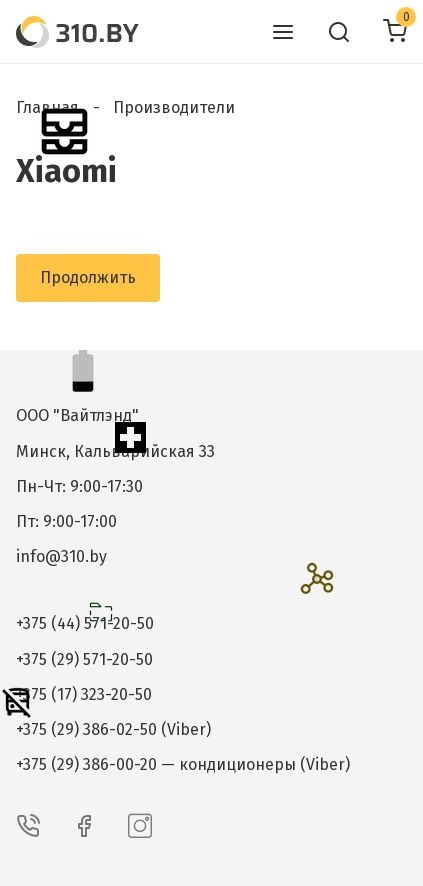 The width and height of the screenshot is (423, 886). Describe the element at coordinates (130, 437) in the screenshot. I see `find nearby hospitals or medical facilities` at that location.